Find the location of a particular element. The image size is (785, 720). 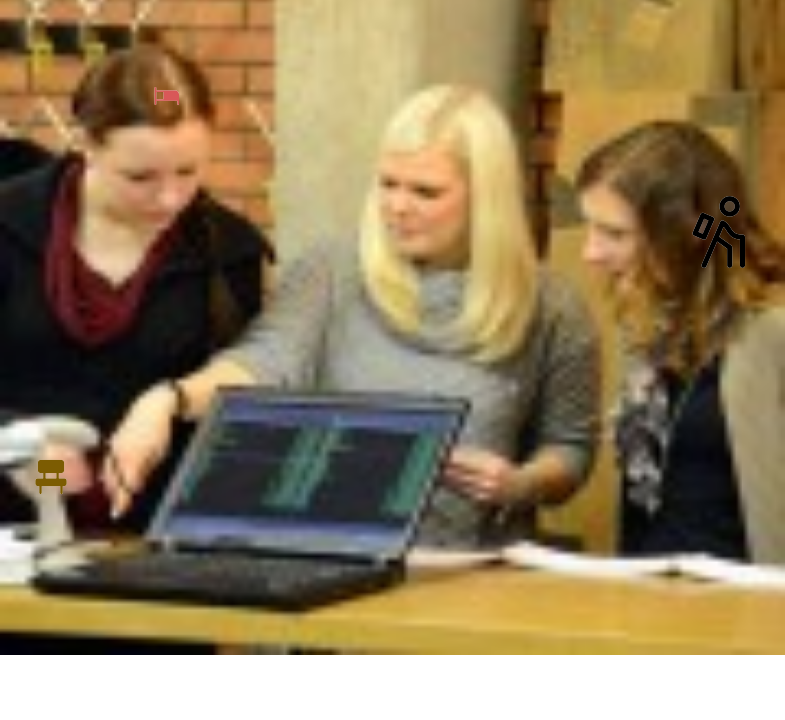

browse furniture or seating options is located at coordinates (51, 477).